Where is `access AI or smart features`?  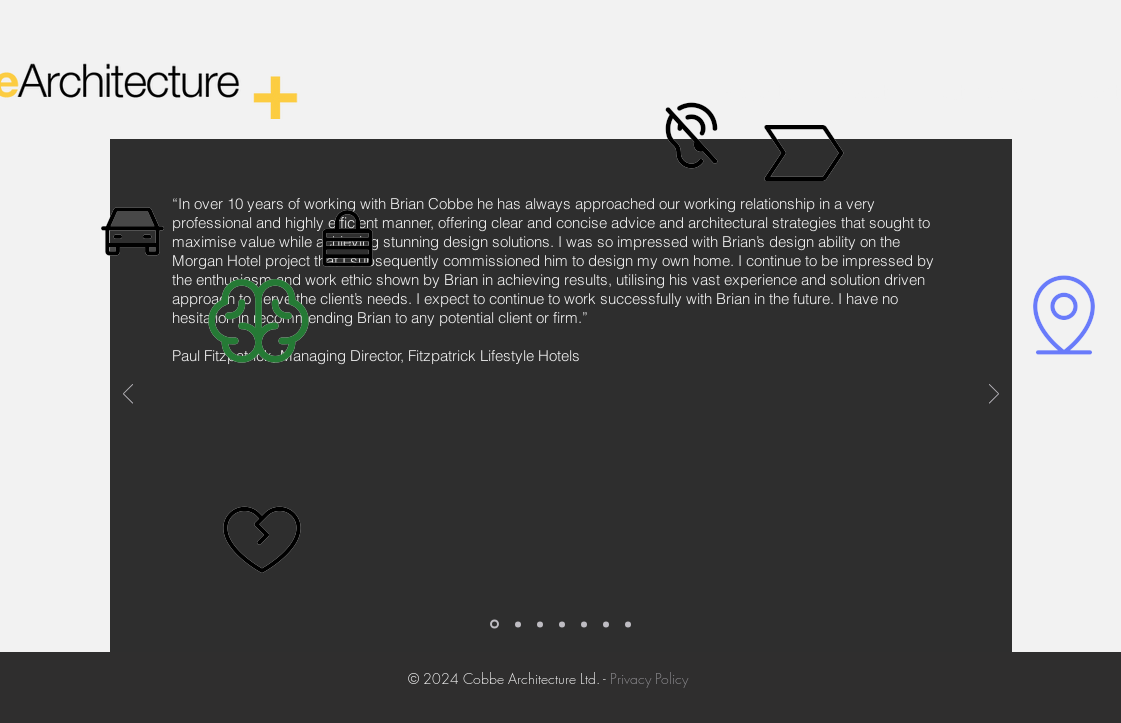
access AI or smart features is located at coordinates (258, 322).